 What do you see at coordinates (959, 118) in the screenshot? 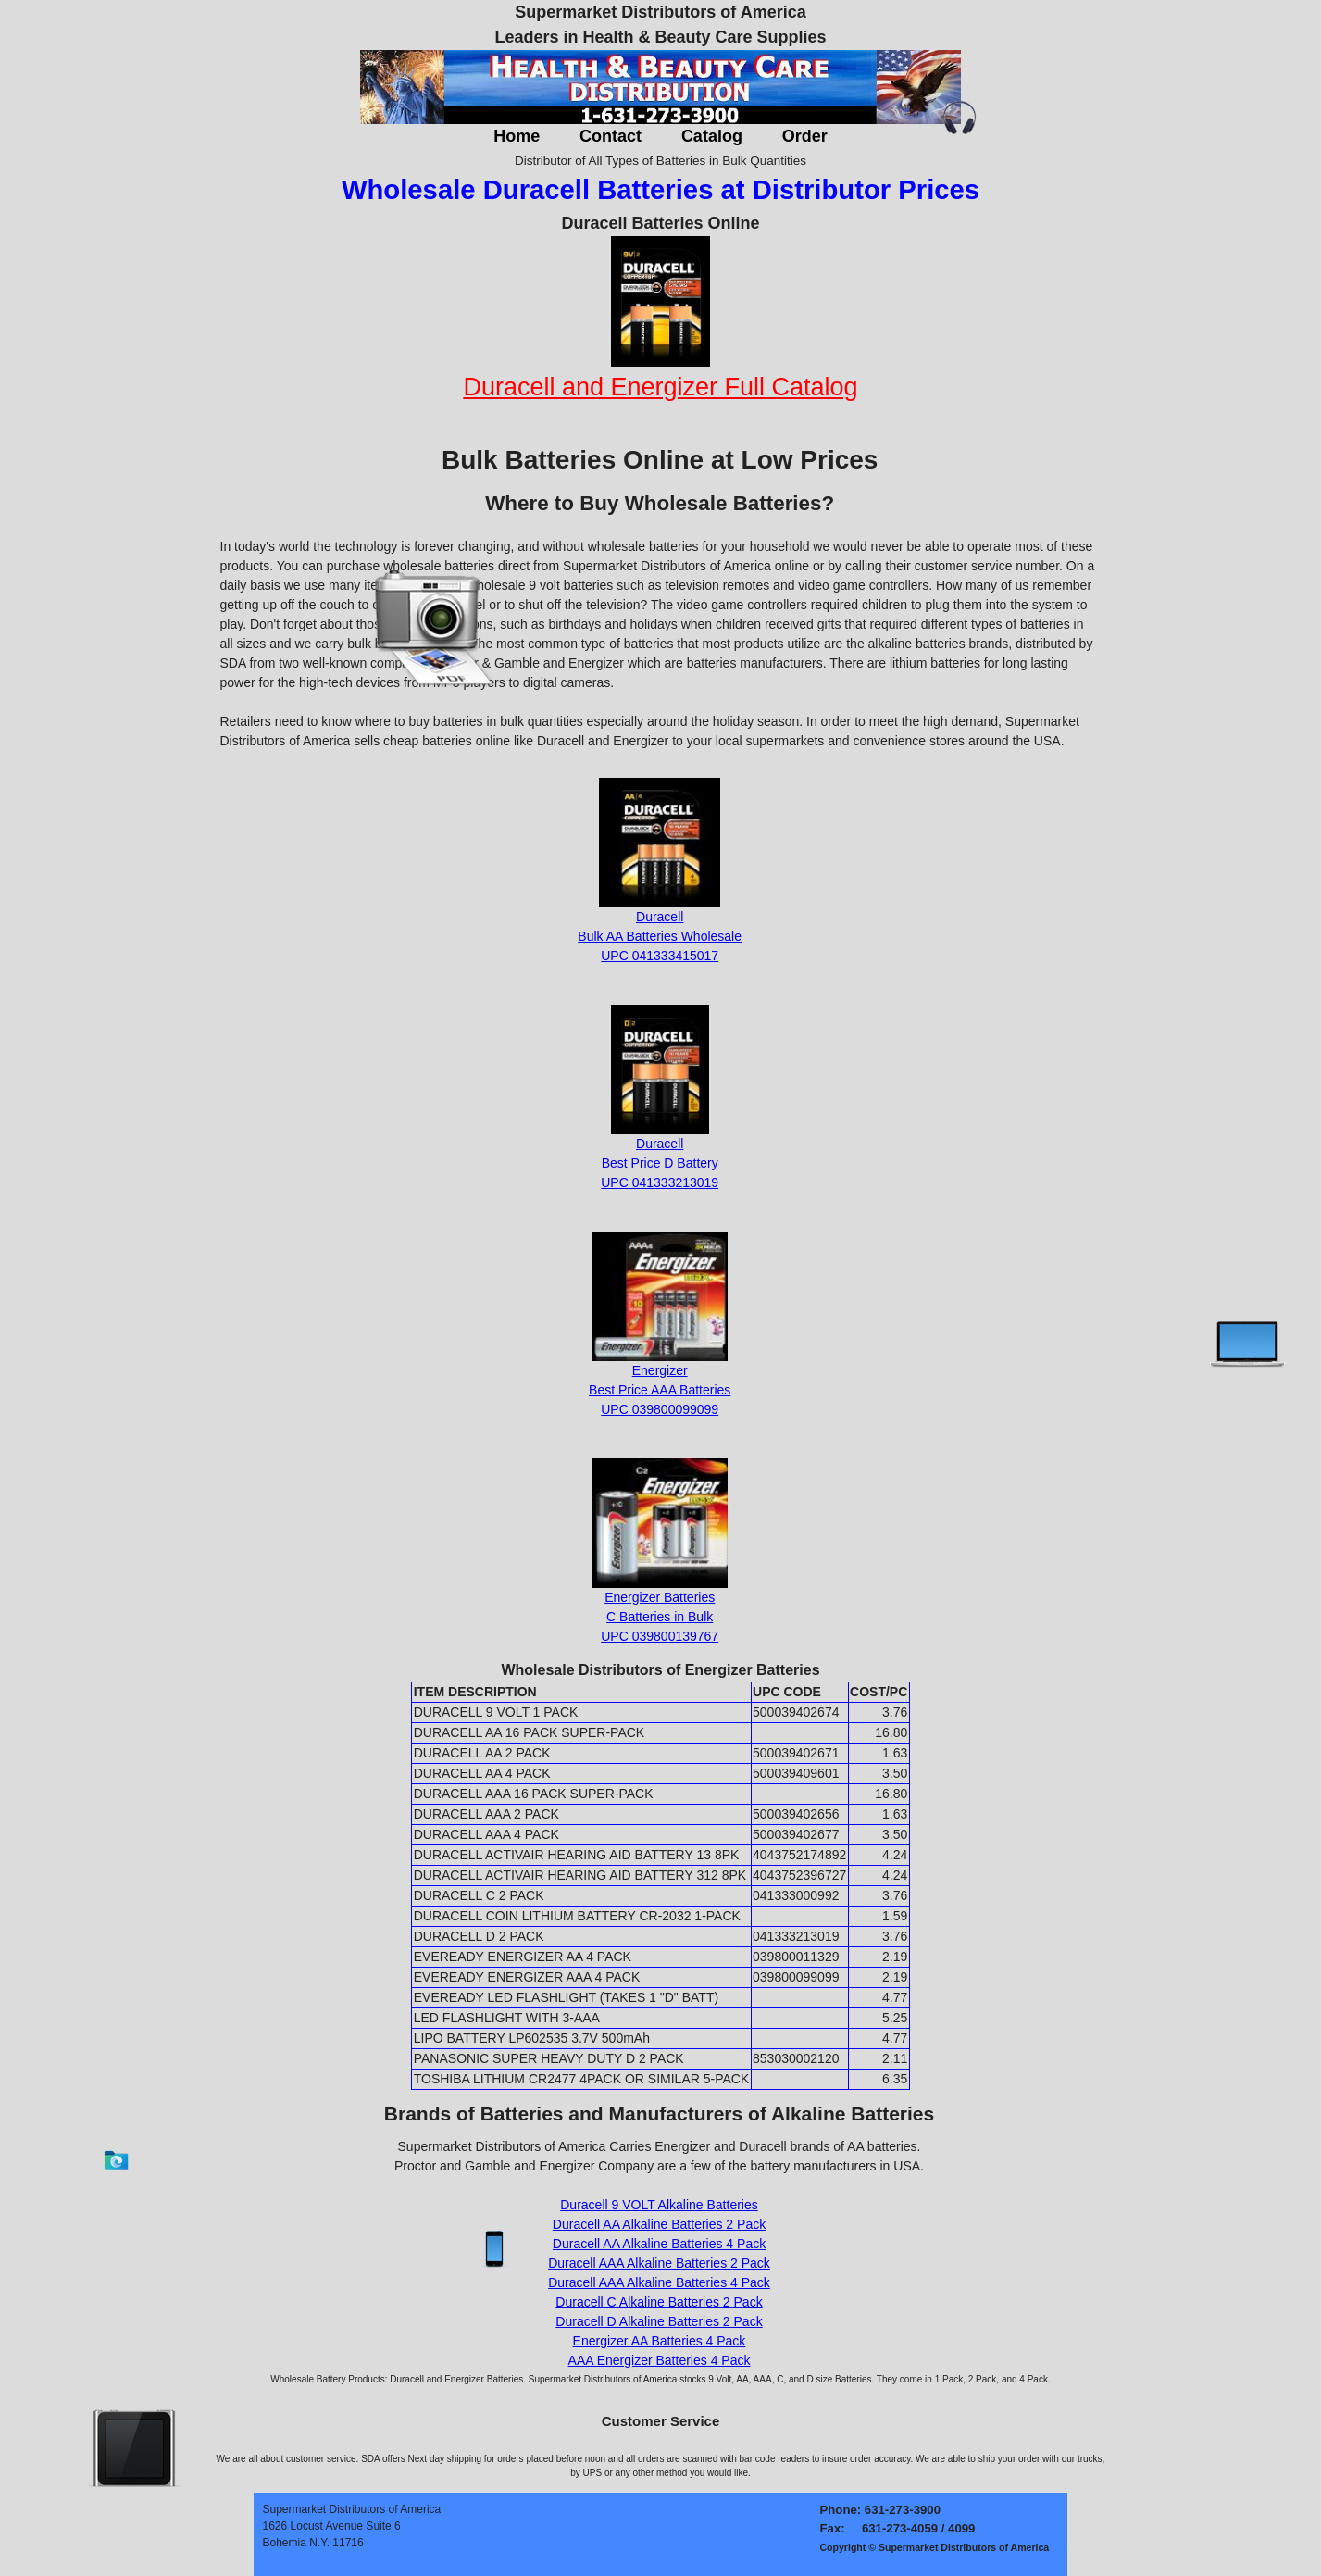
I see `connect bluetooth headphones` at bounding box center [959, 118].